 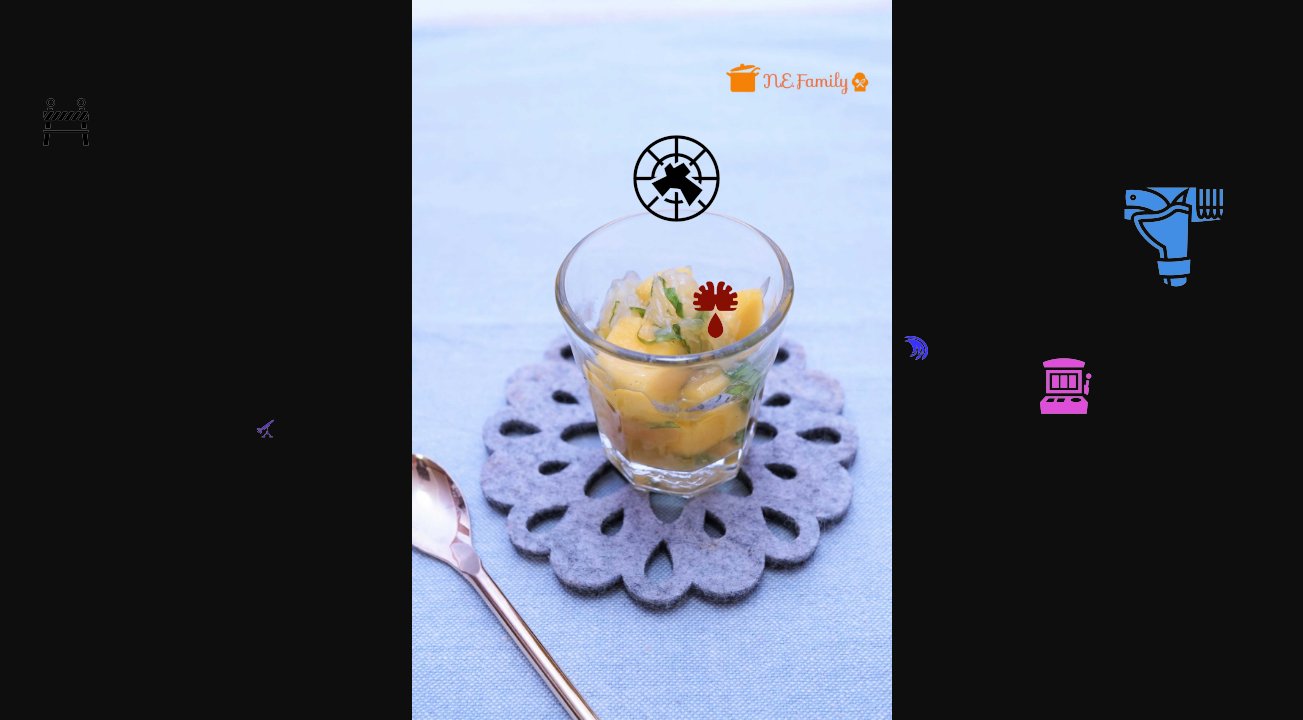 I want to click on indicates mental fatigue or cognitive overload, so click(x=715, y=310).